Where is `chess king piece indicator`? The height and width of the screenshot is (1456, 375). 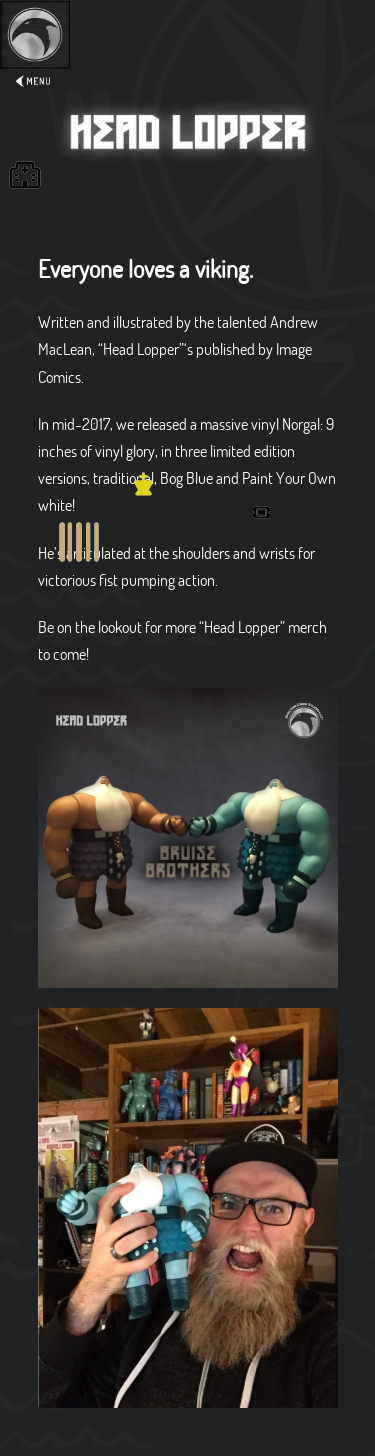
chess king piece indicator is located at coordinates (143, 484).